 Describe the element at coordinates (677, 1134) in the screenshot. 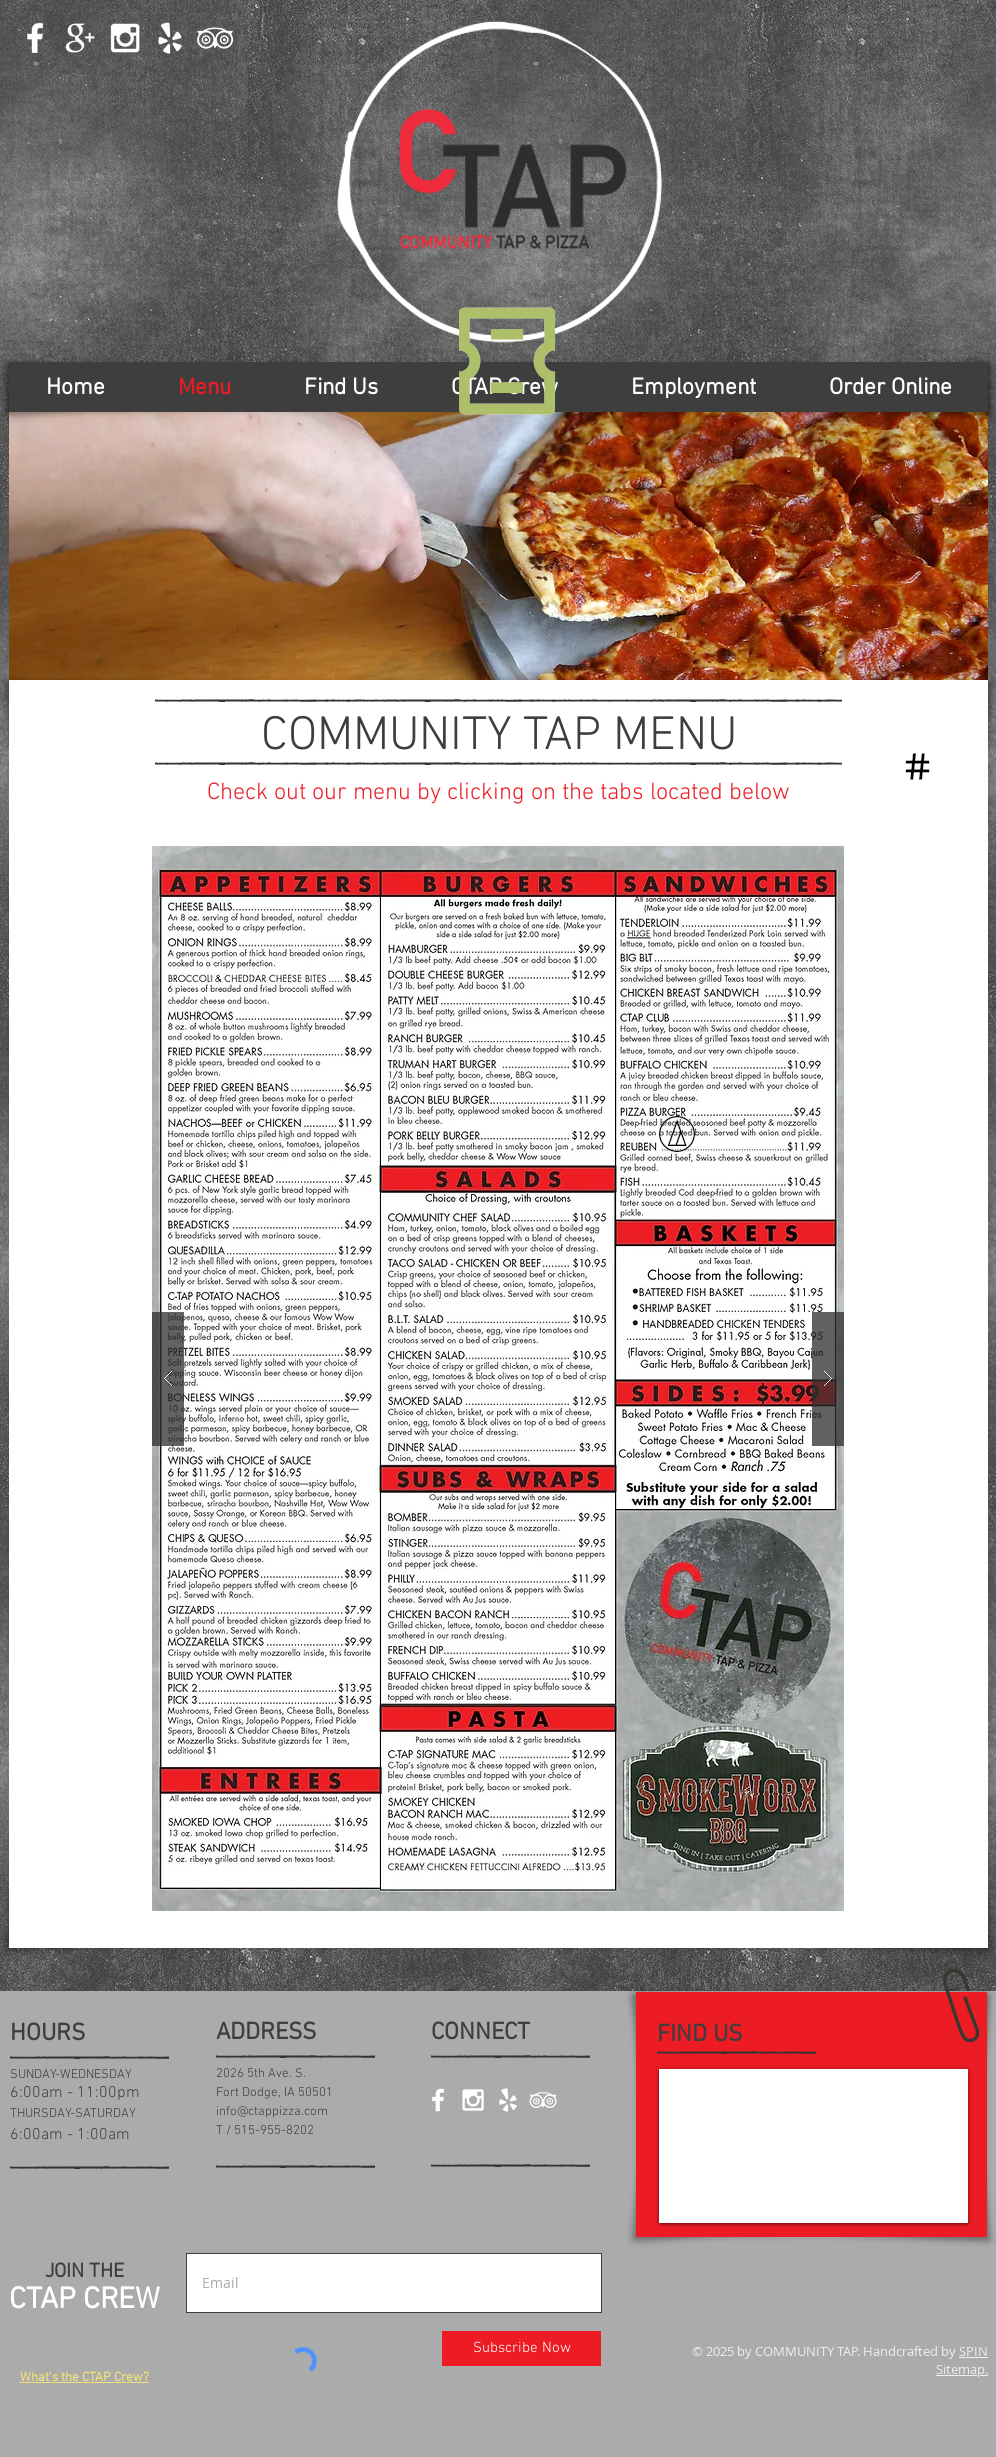

I see `audio-technica brand logo` at that location.